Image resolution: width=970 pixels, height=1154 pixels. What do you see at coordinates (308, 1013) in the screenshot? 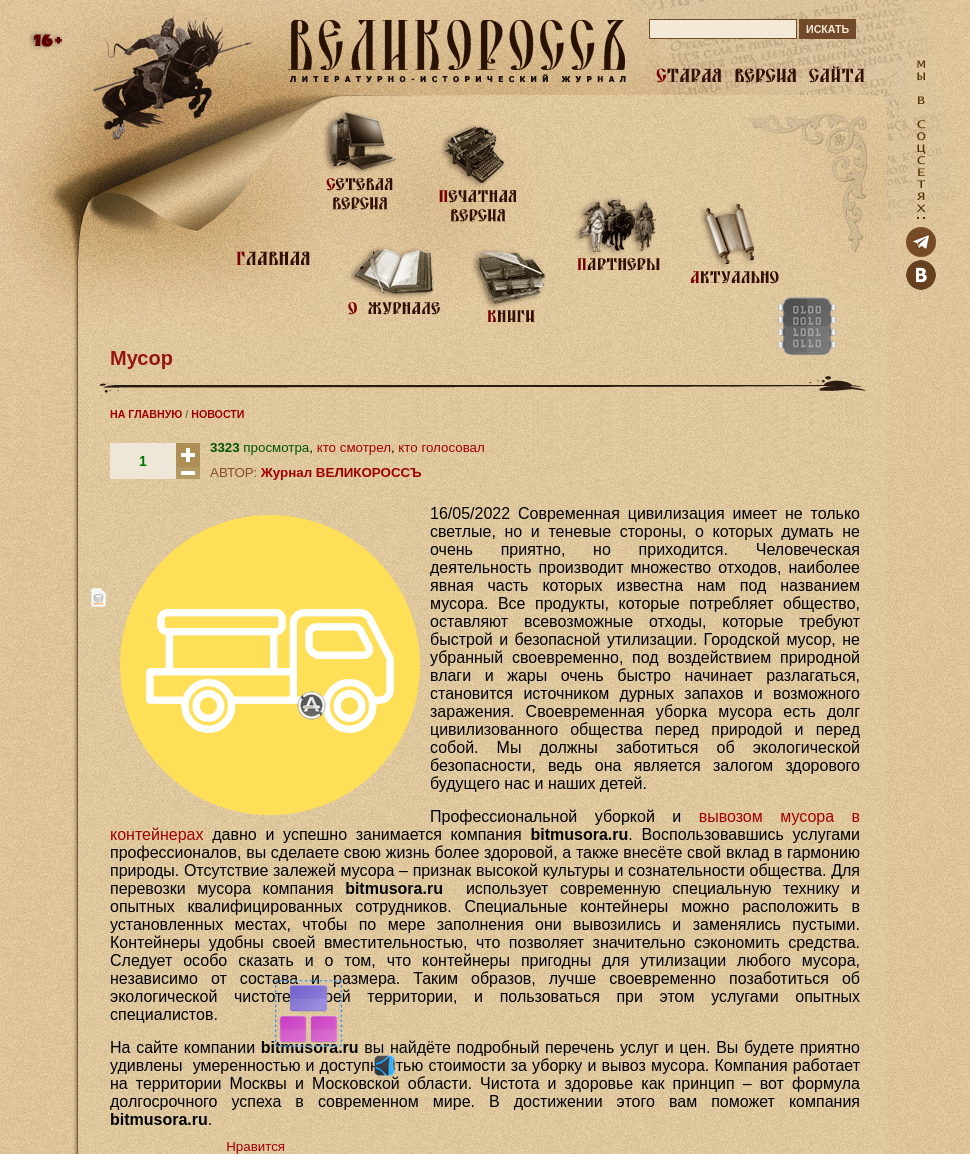
I see `select all items in the current view` at bounding box center [308, 1013].